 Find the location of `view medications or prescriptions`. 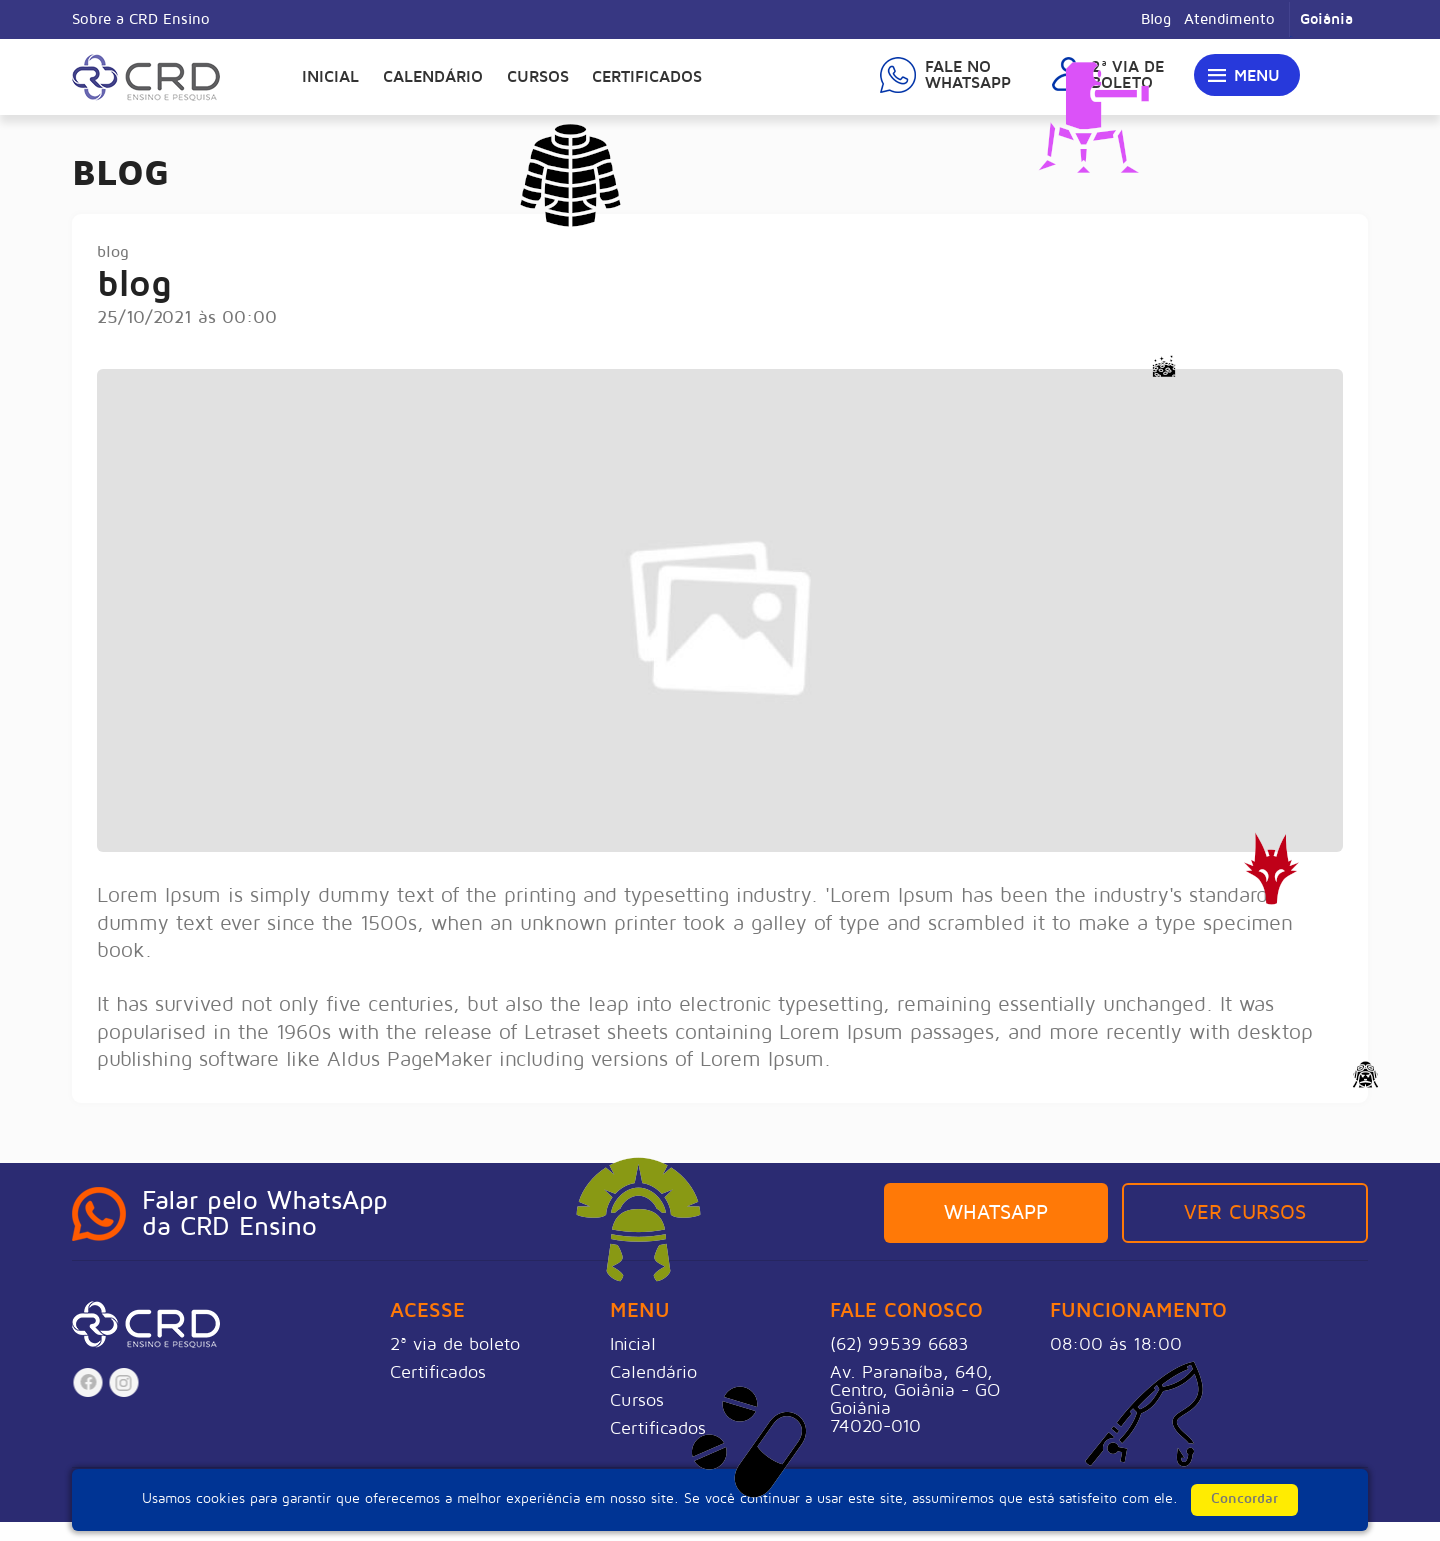

view medications or prescriptions is located at coordinates (749, 1442).